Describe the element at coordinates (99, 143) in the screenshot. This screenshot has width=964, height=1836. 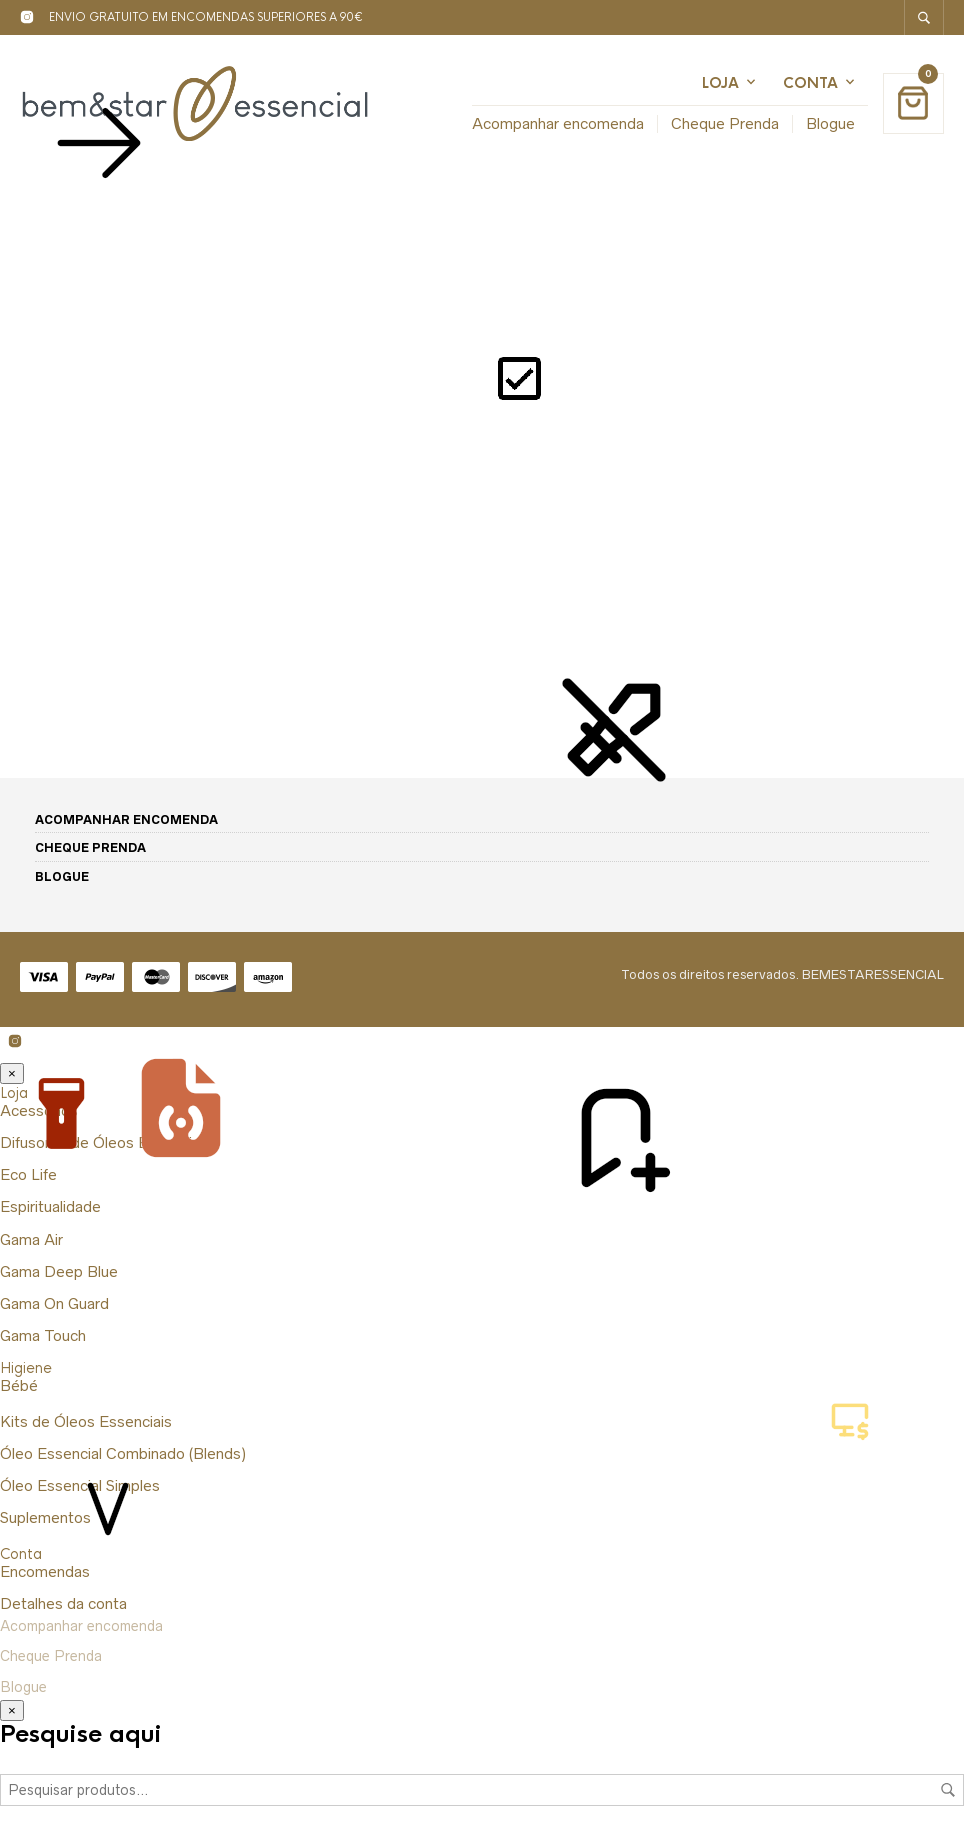
I see `navigate to the next item or page` at that location.